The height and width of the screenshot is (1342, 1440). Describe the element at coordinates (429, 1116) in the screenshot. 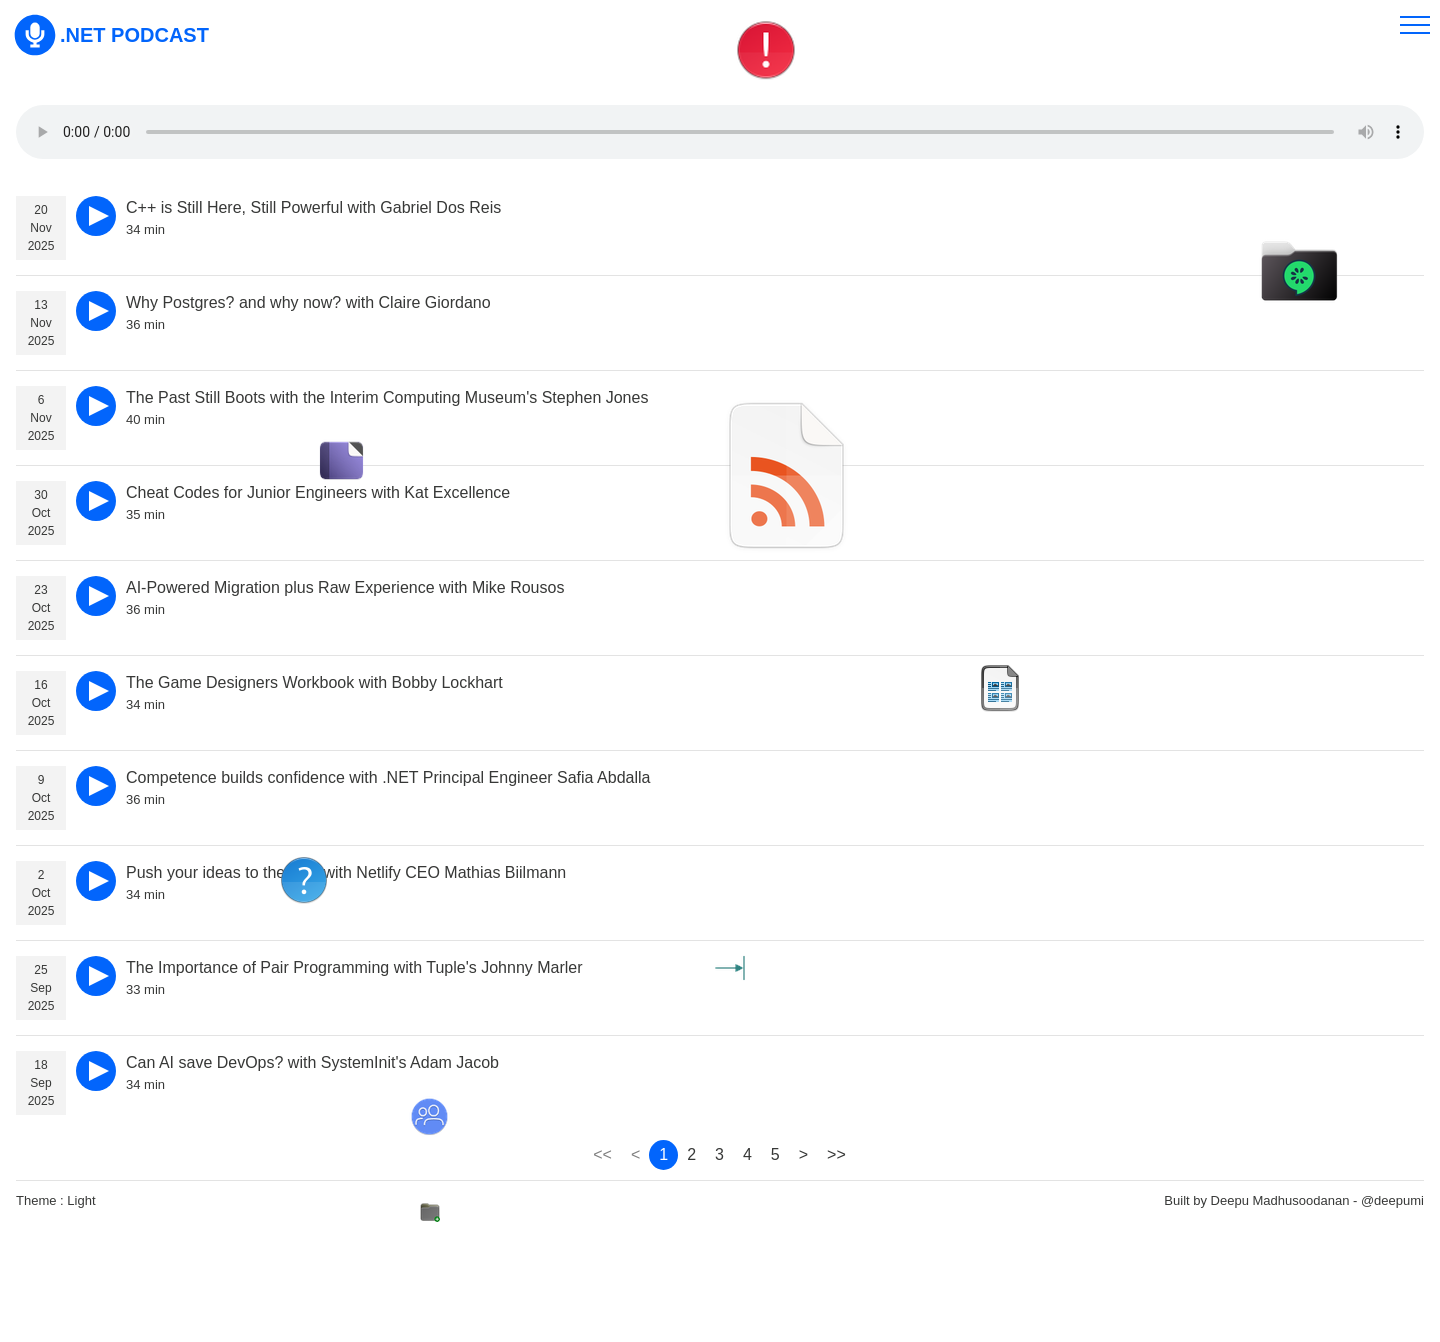

I see `manage user accounts and settings` at that location.